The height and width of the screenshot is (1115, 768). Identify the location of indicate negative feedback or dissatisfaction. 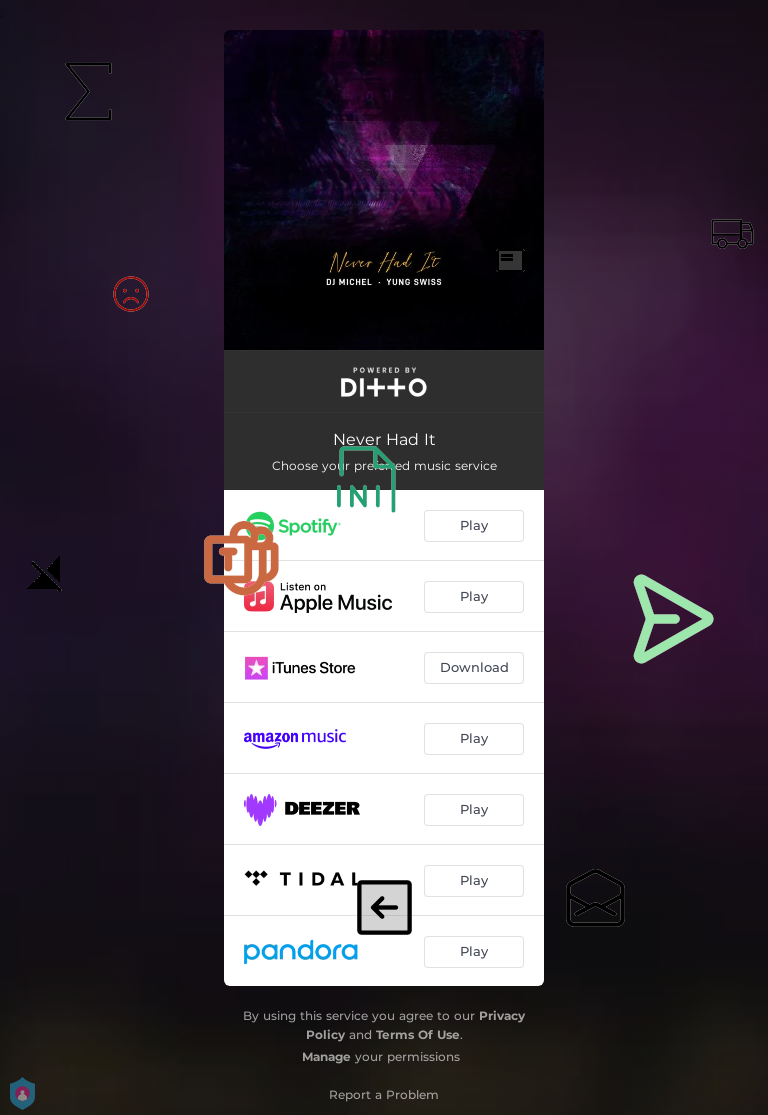
(131, 294).